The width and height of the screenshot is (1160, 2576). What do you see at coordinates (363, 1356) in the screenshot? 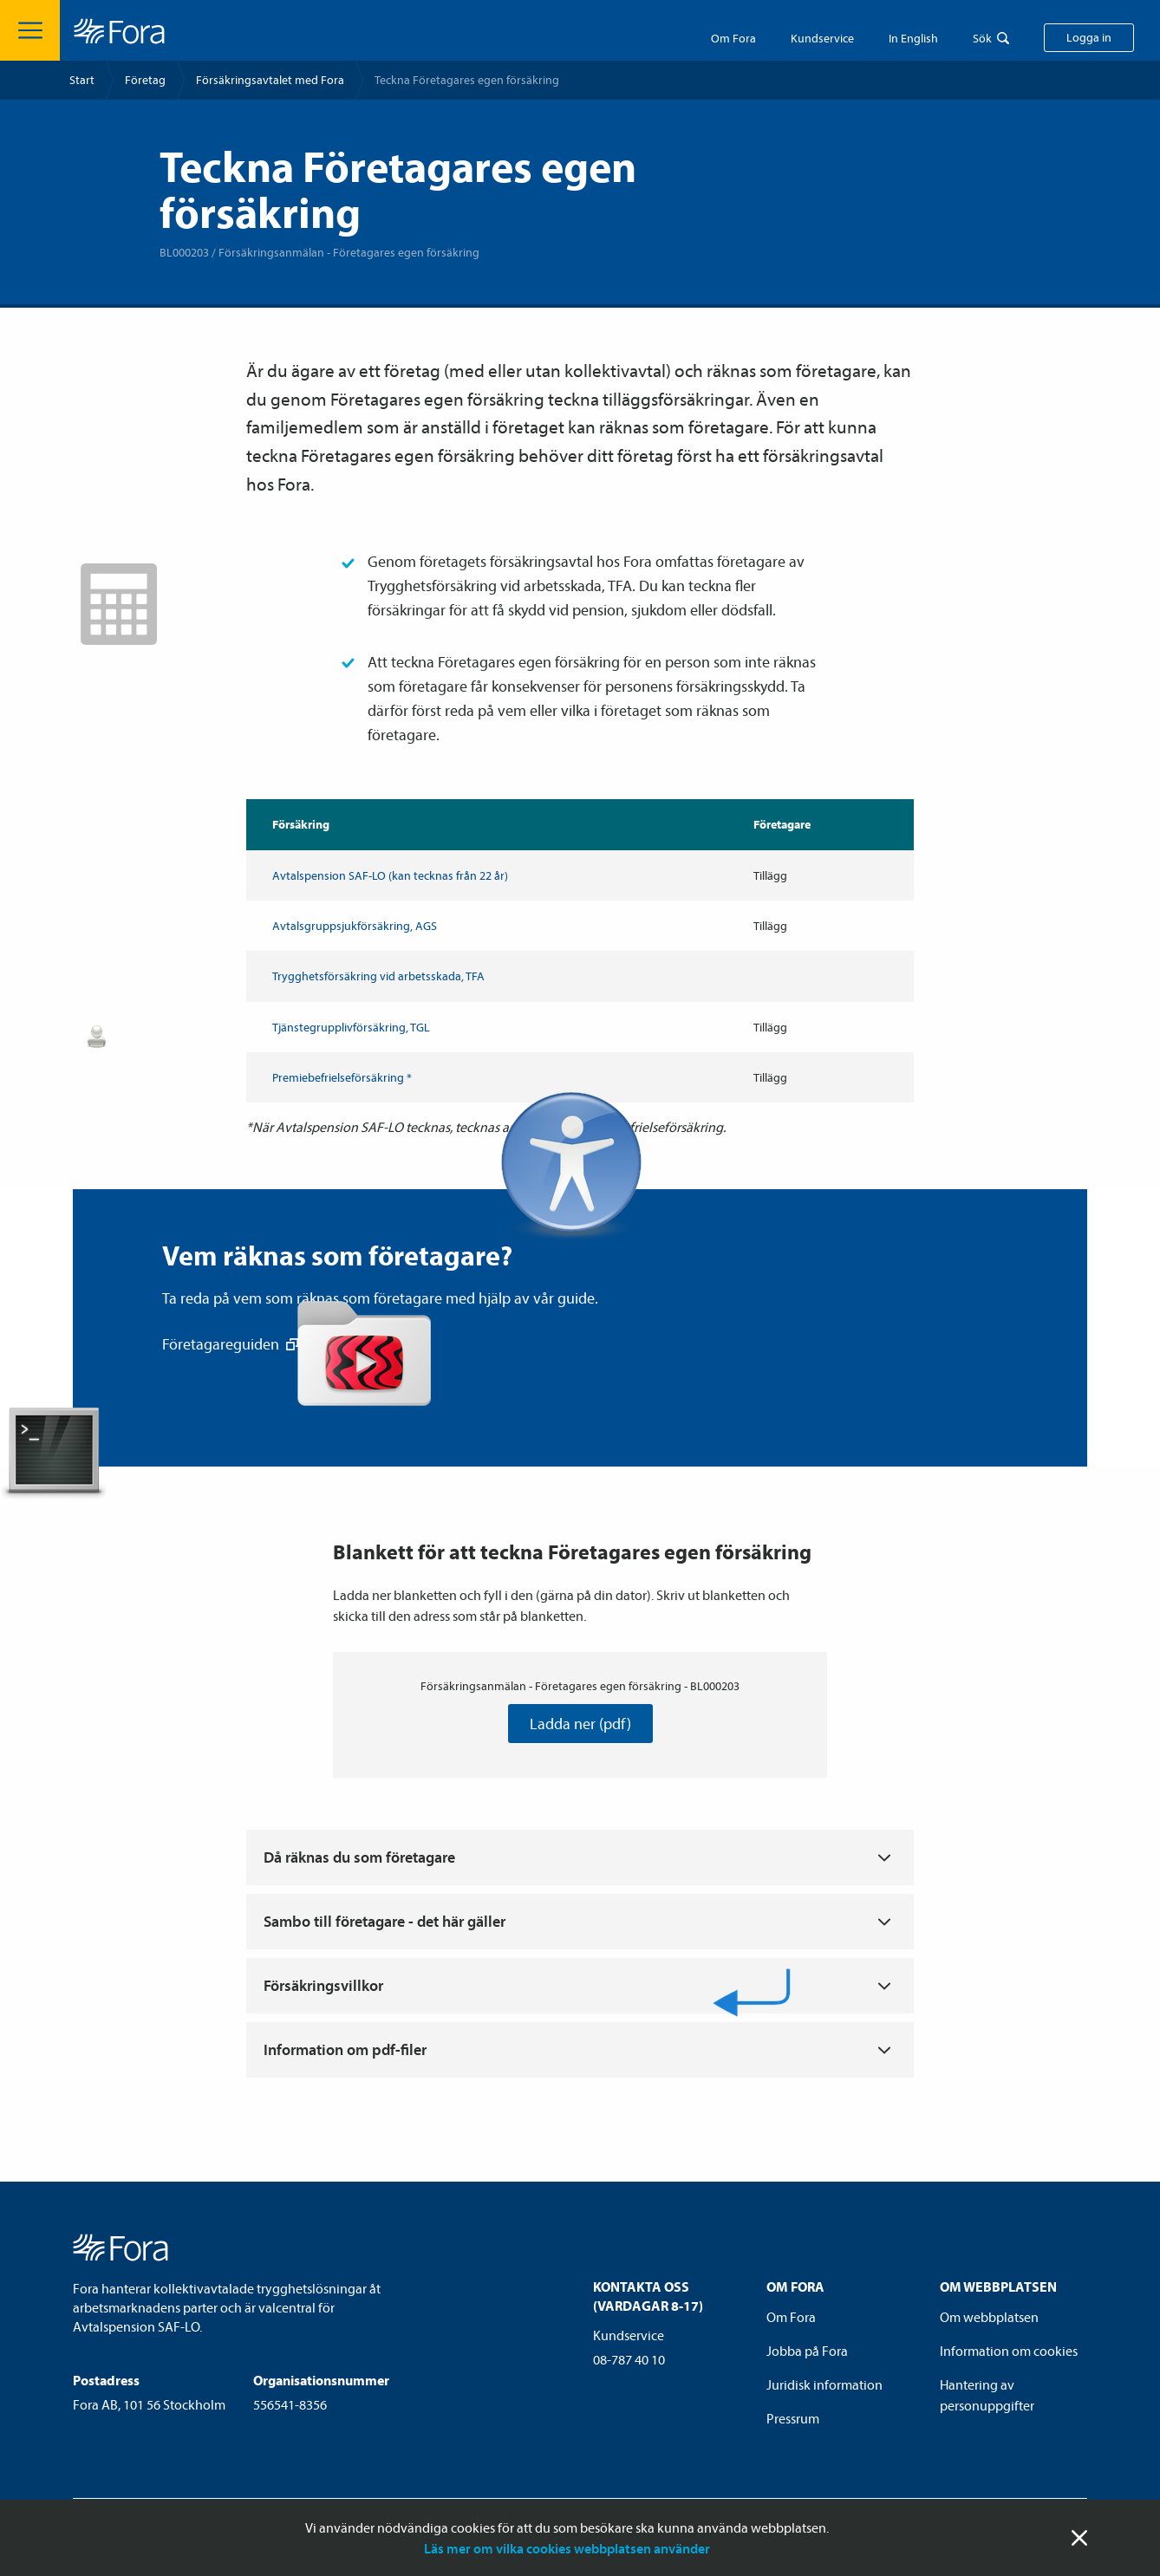
I see `open PewDiePie YouTube channel folder` at bounding box center [363, 1356].